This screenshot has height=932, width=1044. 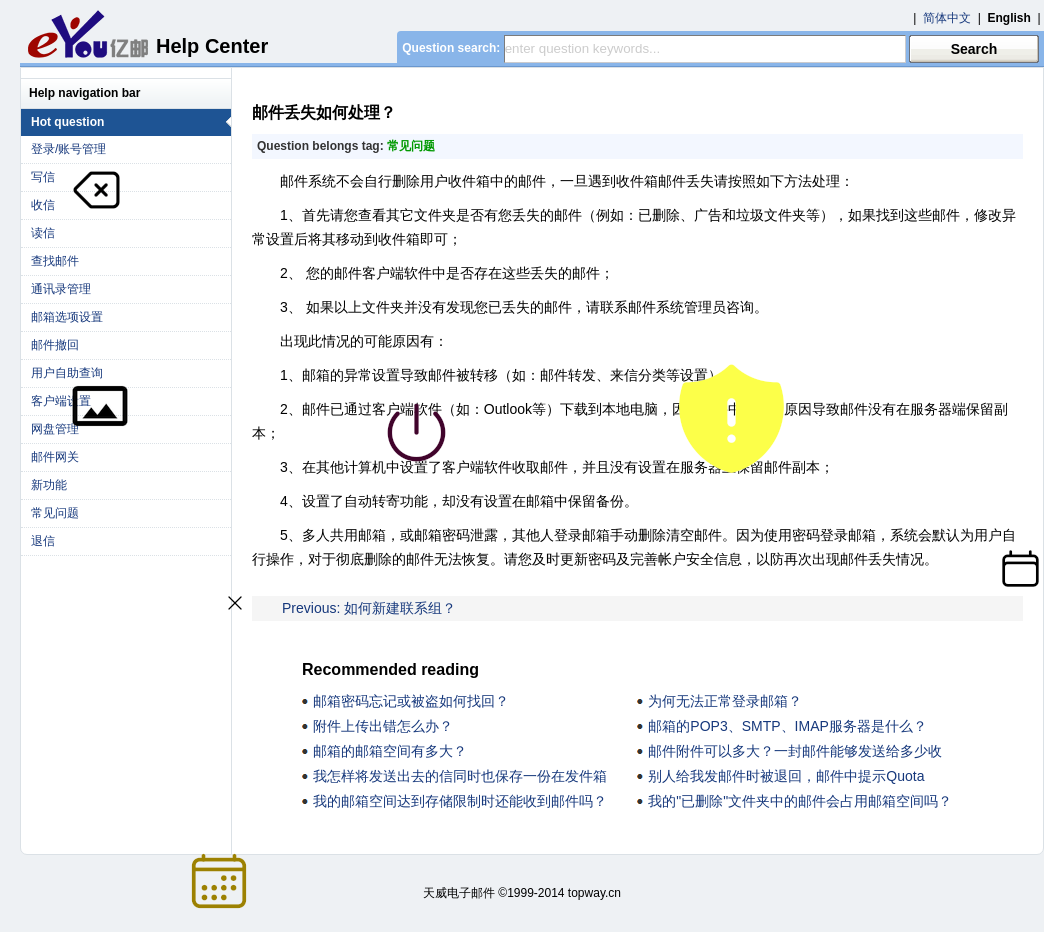 What do you see at coordinates (235, 603) in the screenshot?
I see `close or dismiss a dialog` at bounding box center [235, 603].